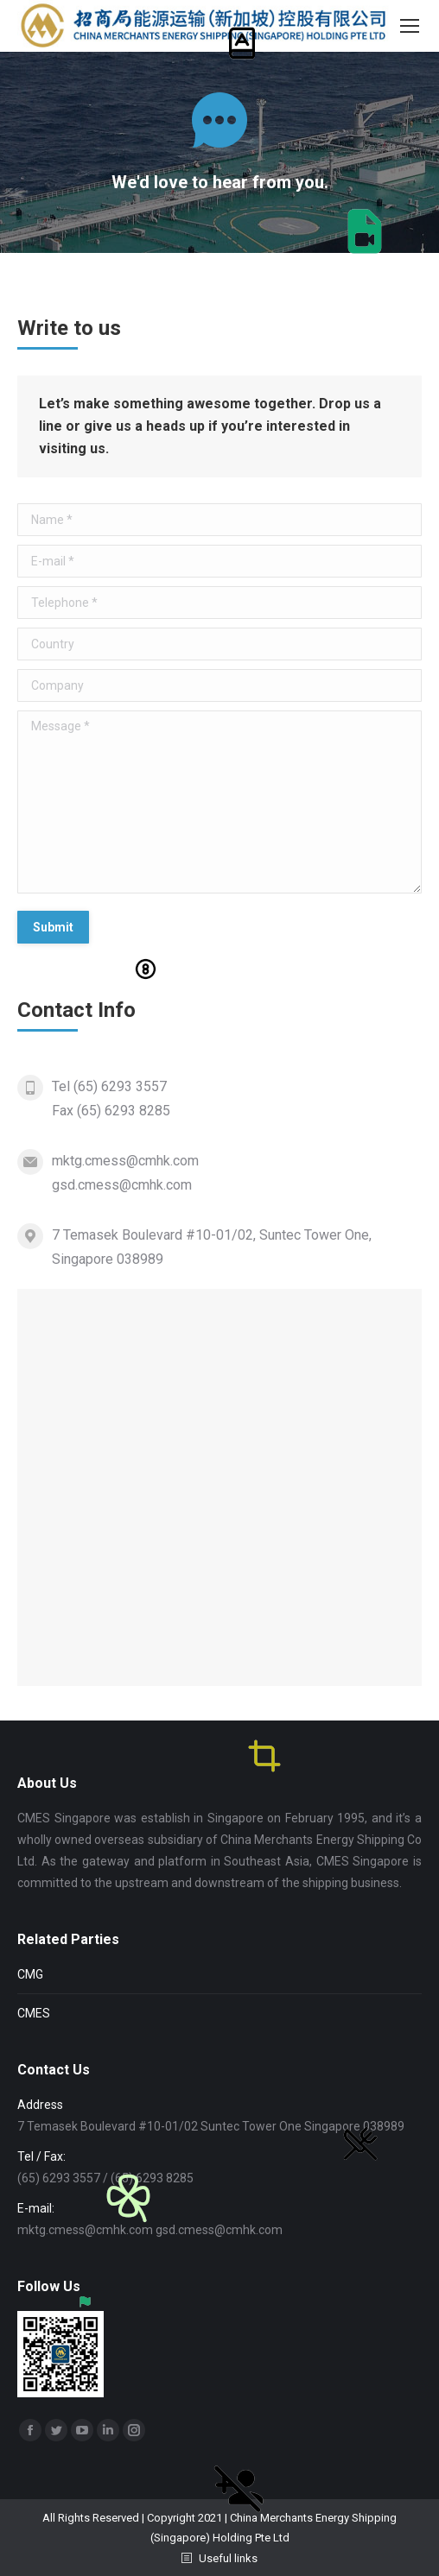 The width and height of the screenshot is (439, 2576). Describe the element at coordinates (145, 969) in the screenshot. I see `access billiards or pool game` at that location.